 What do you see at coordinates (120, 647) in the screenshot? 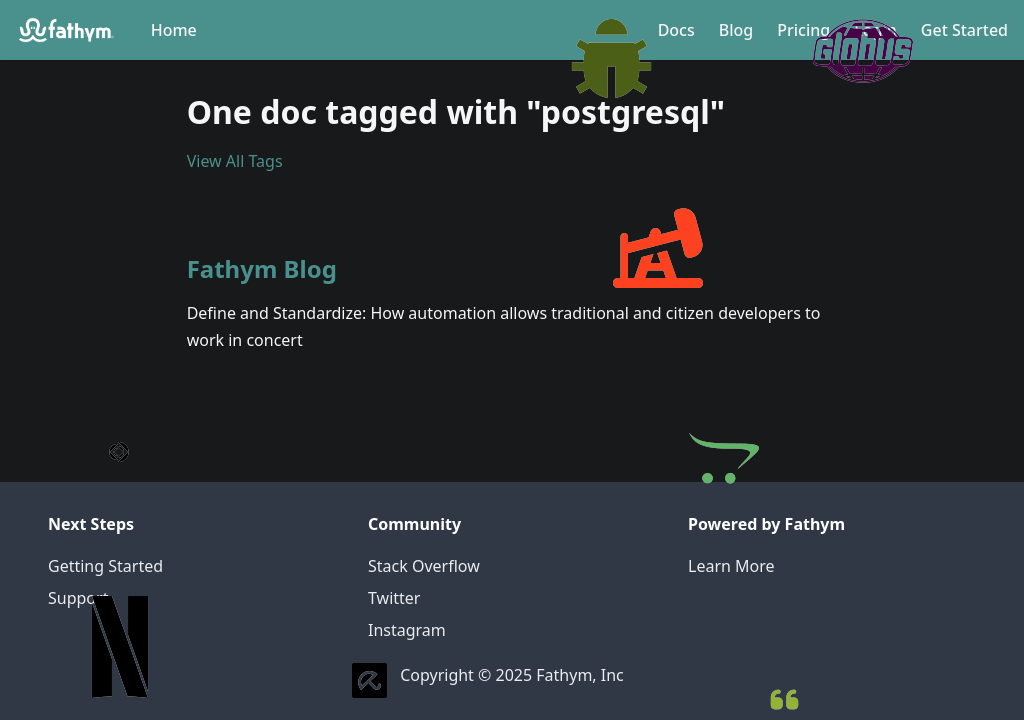
I see `open Netflix app` at bounding box center [120, 647].